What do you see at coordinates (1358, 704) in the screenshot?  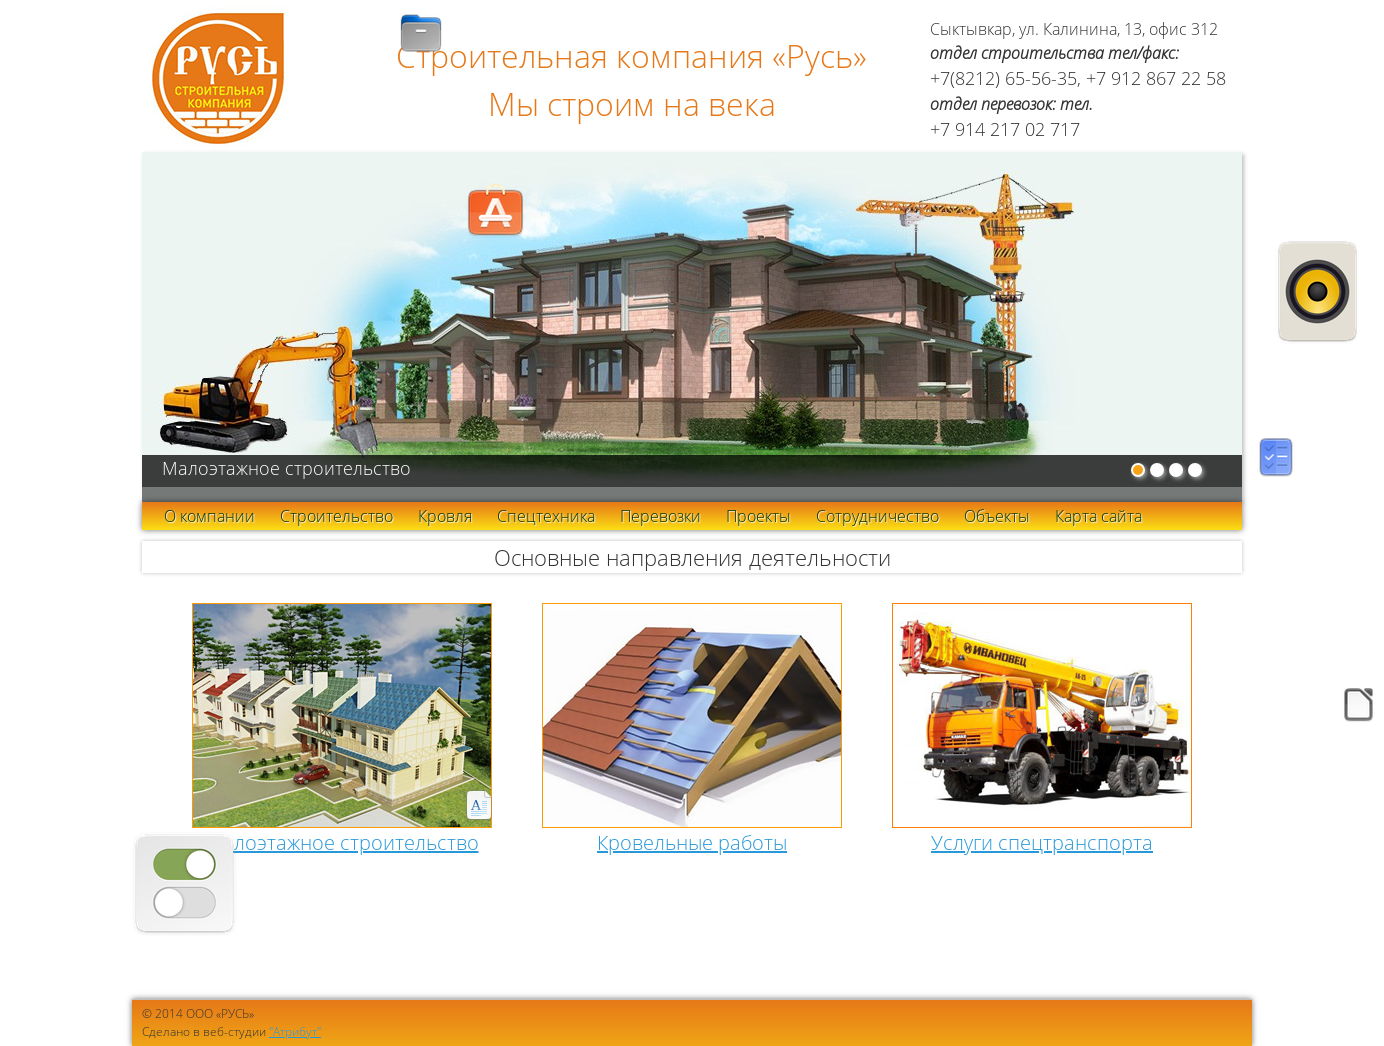 I see `open LibreOffice suite` at bounding box center [1358, 704].